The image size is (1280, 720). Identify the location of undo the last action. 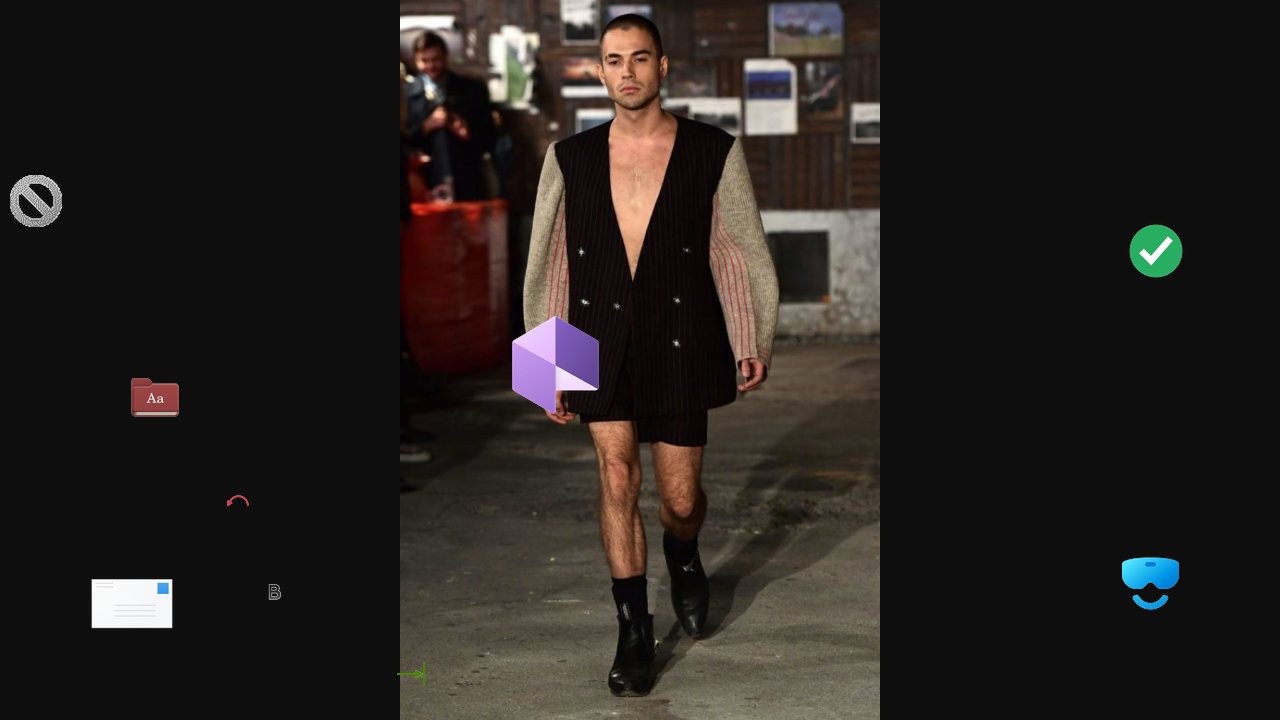
(238, 500).